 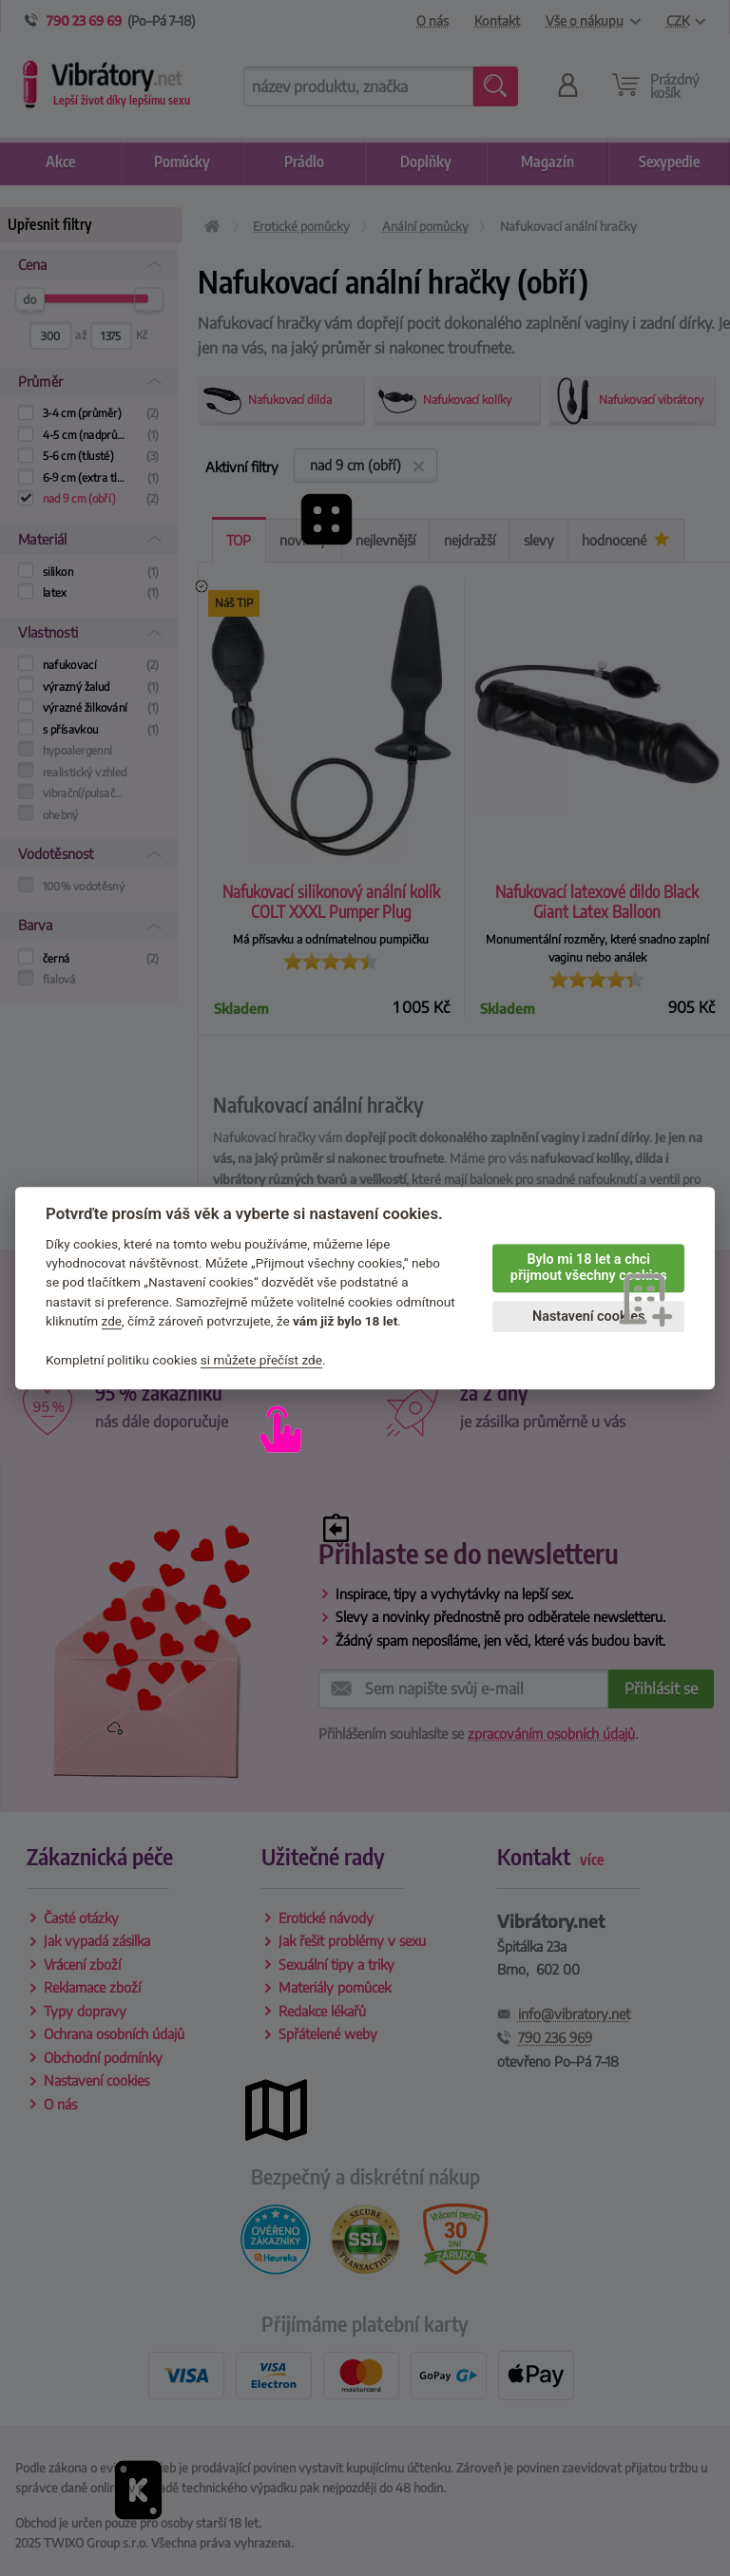 What do you see at coordinates (336, 1529) in the screenshot?
I see `return or send back an assignment` at bounding box center [336, 1529].